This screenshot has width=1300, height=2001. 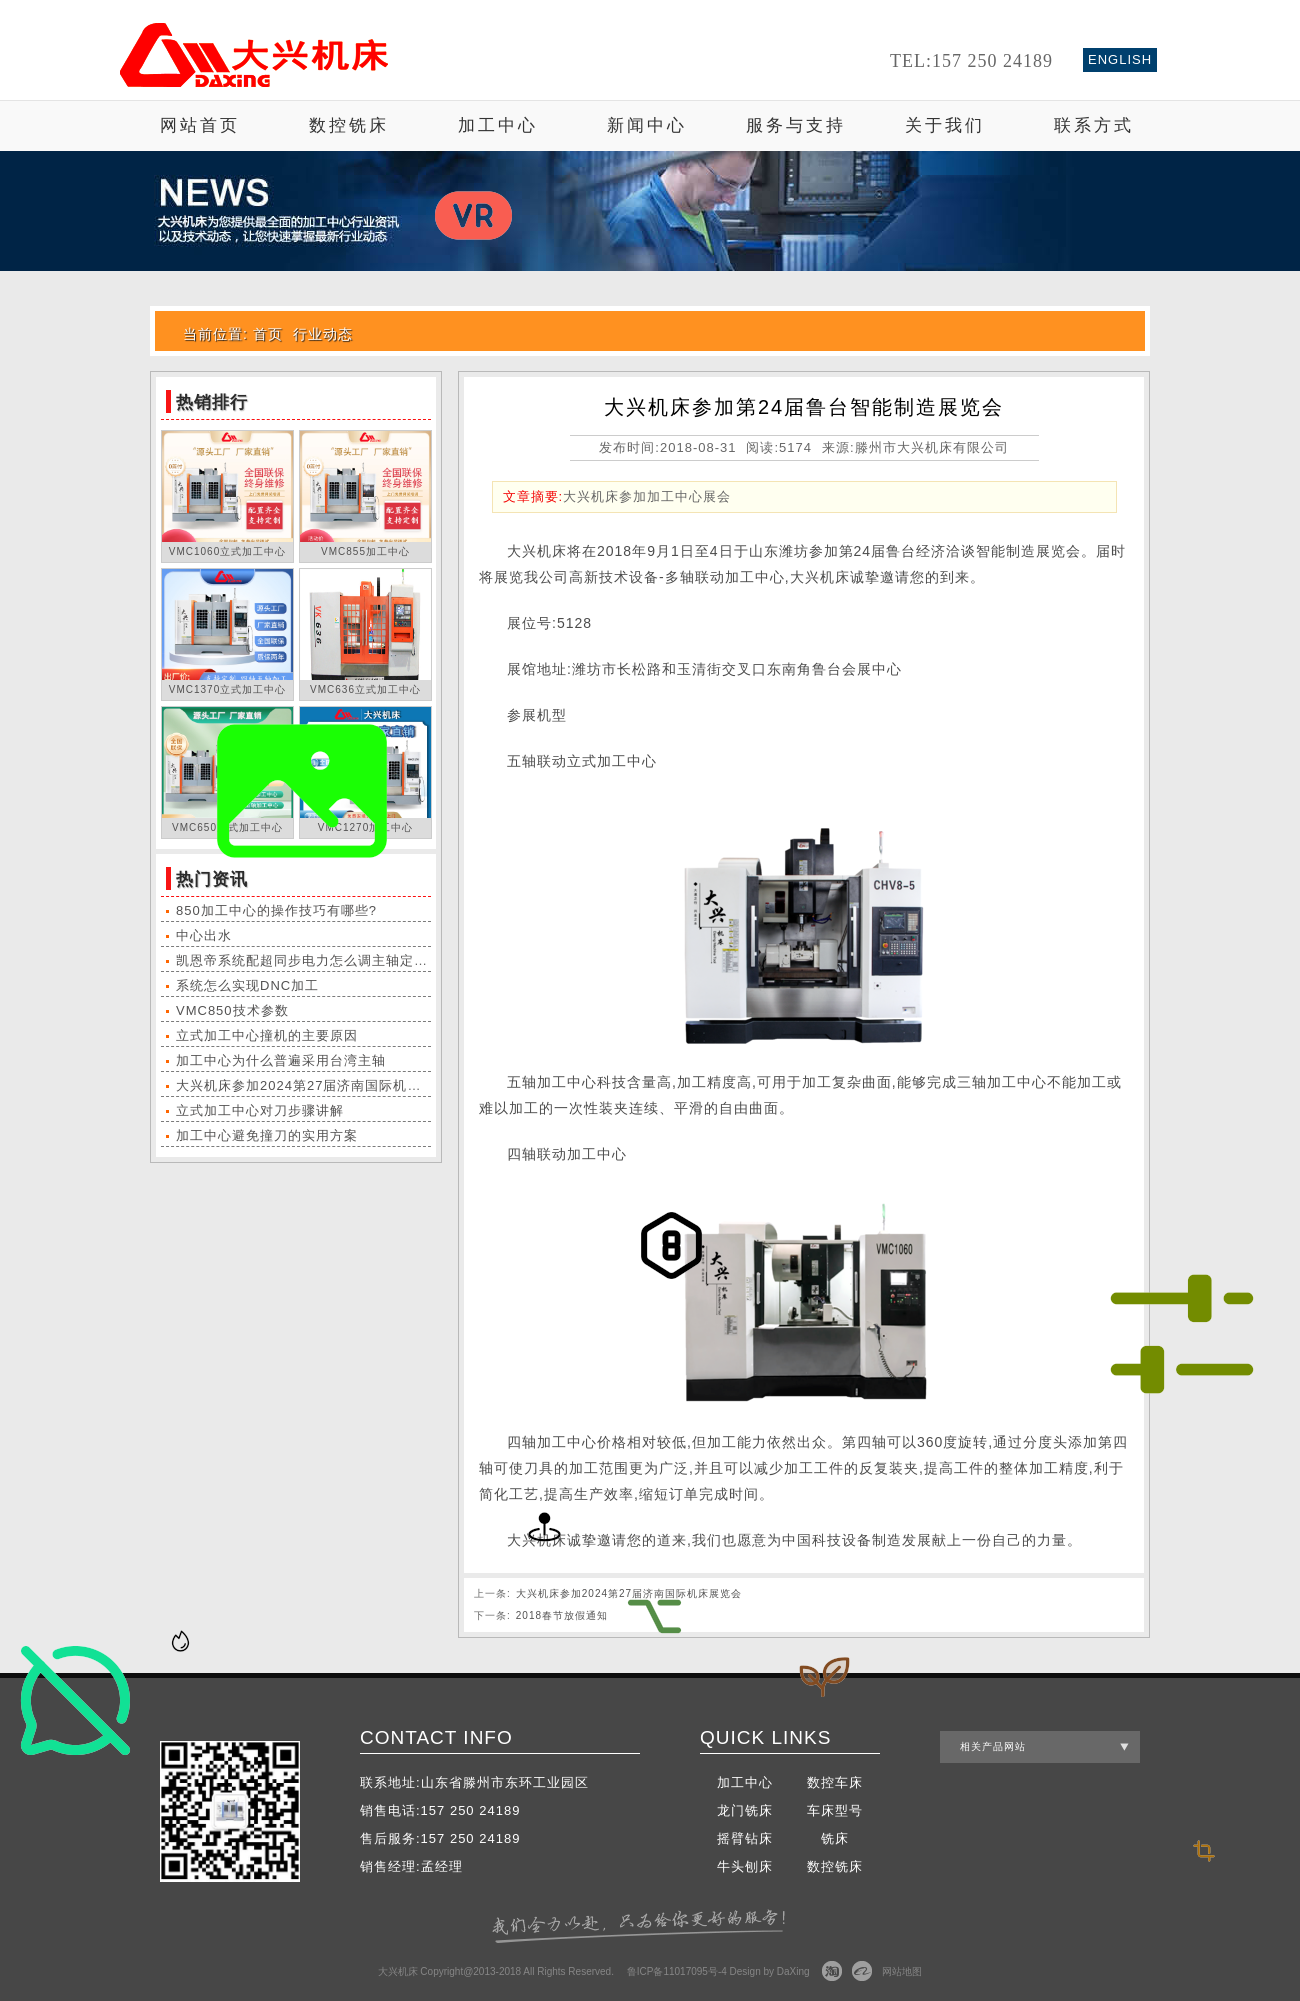 What do you see at coordinates (1182, 1334) in the screenshot?
I see `adjust settings or preferences` at bounding box center [1182, 1334].